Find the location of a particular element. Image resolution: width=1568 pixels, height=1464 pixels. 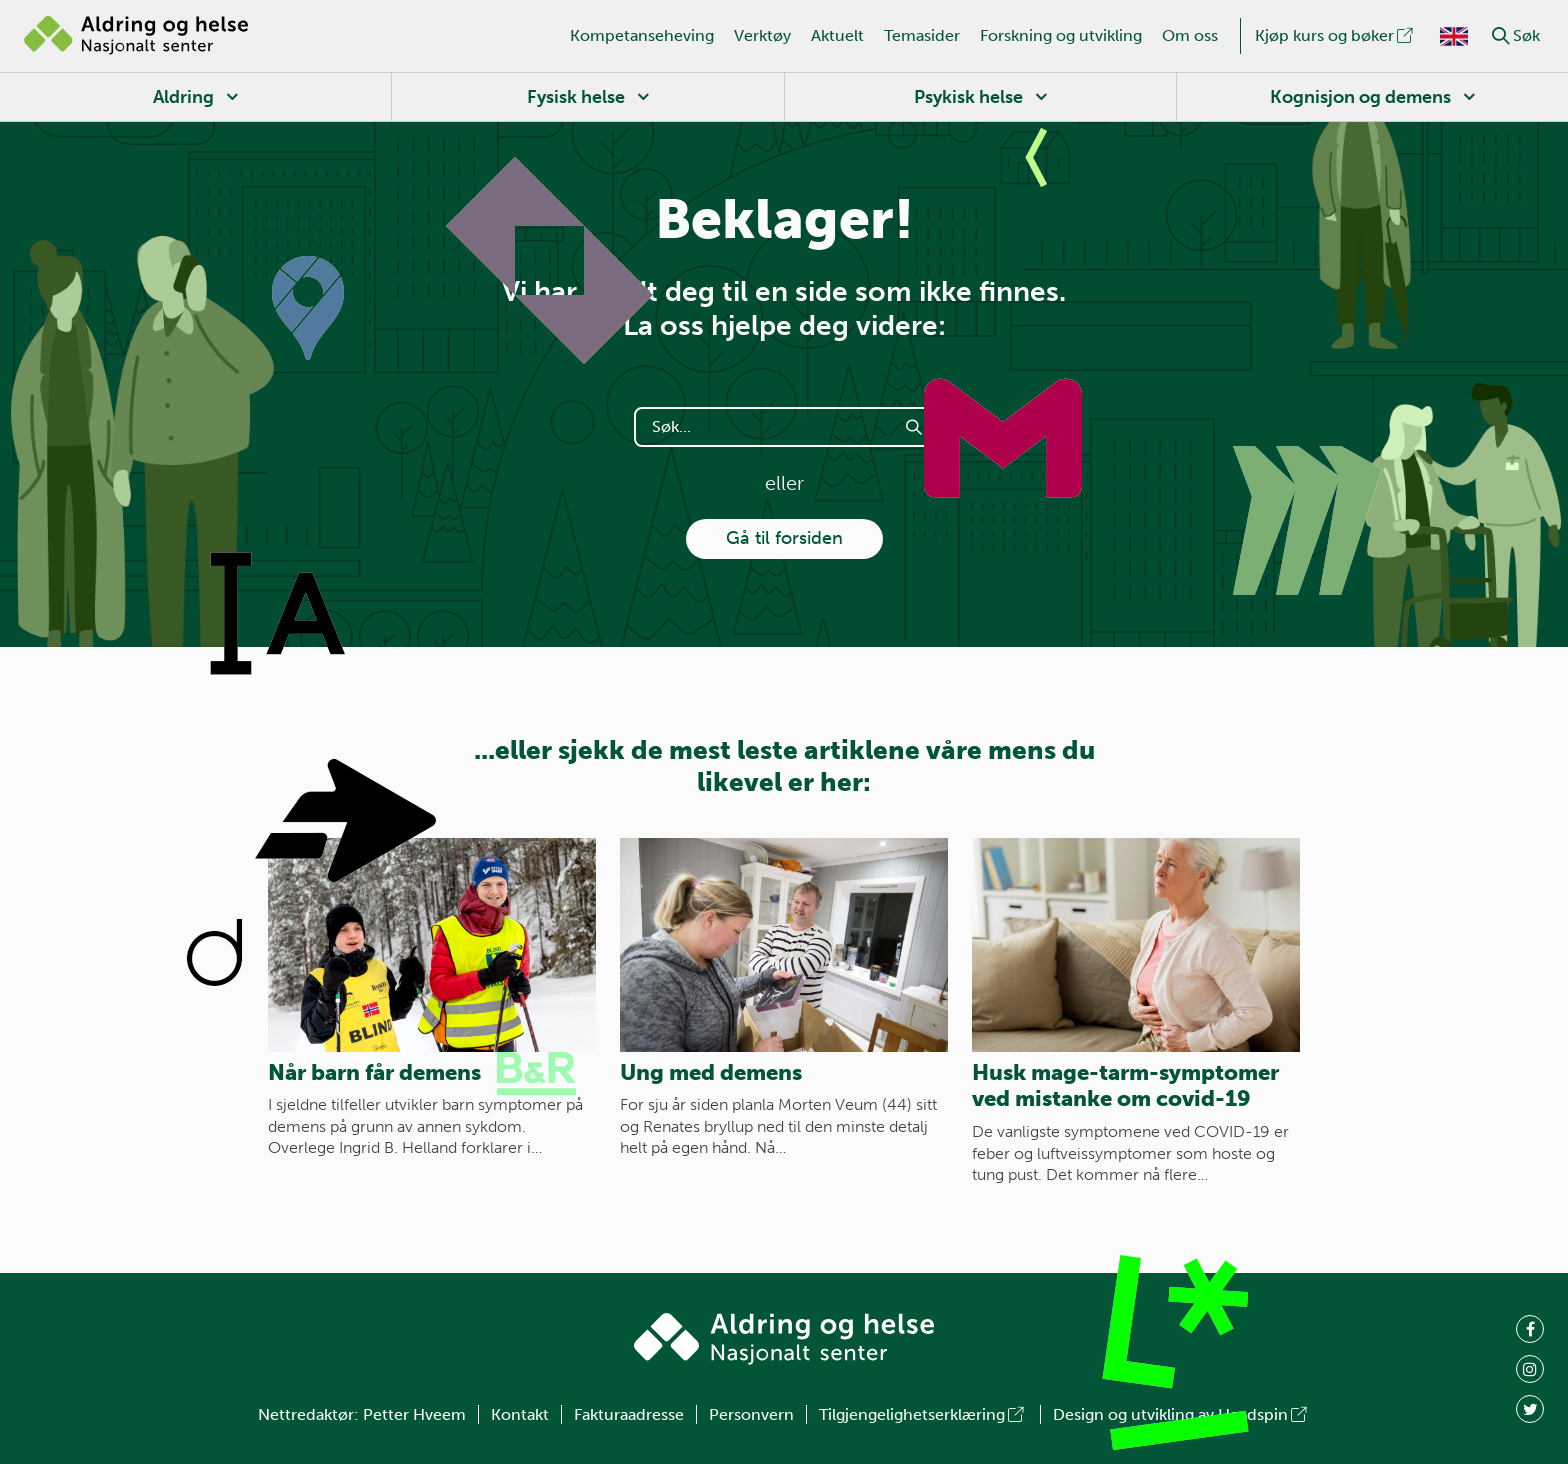

ktor framework logo is located at coordinates (549, 260).